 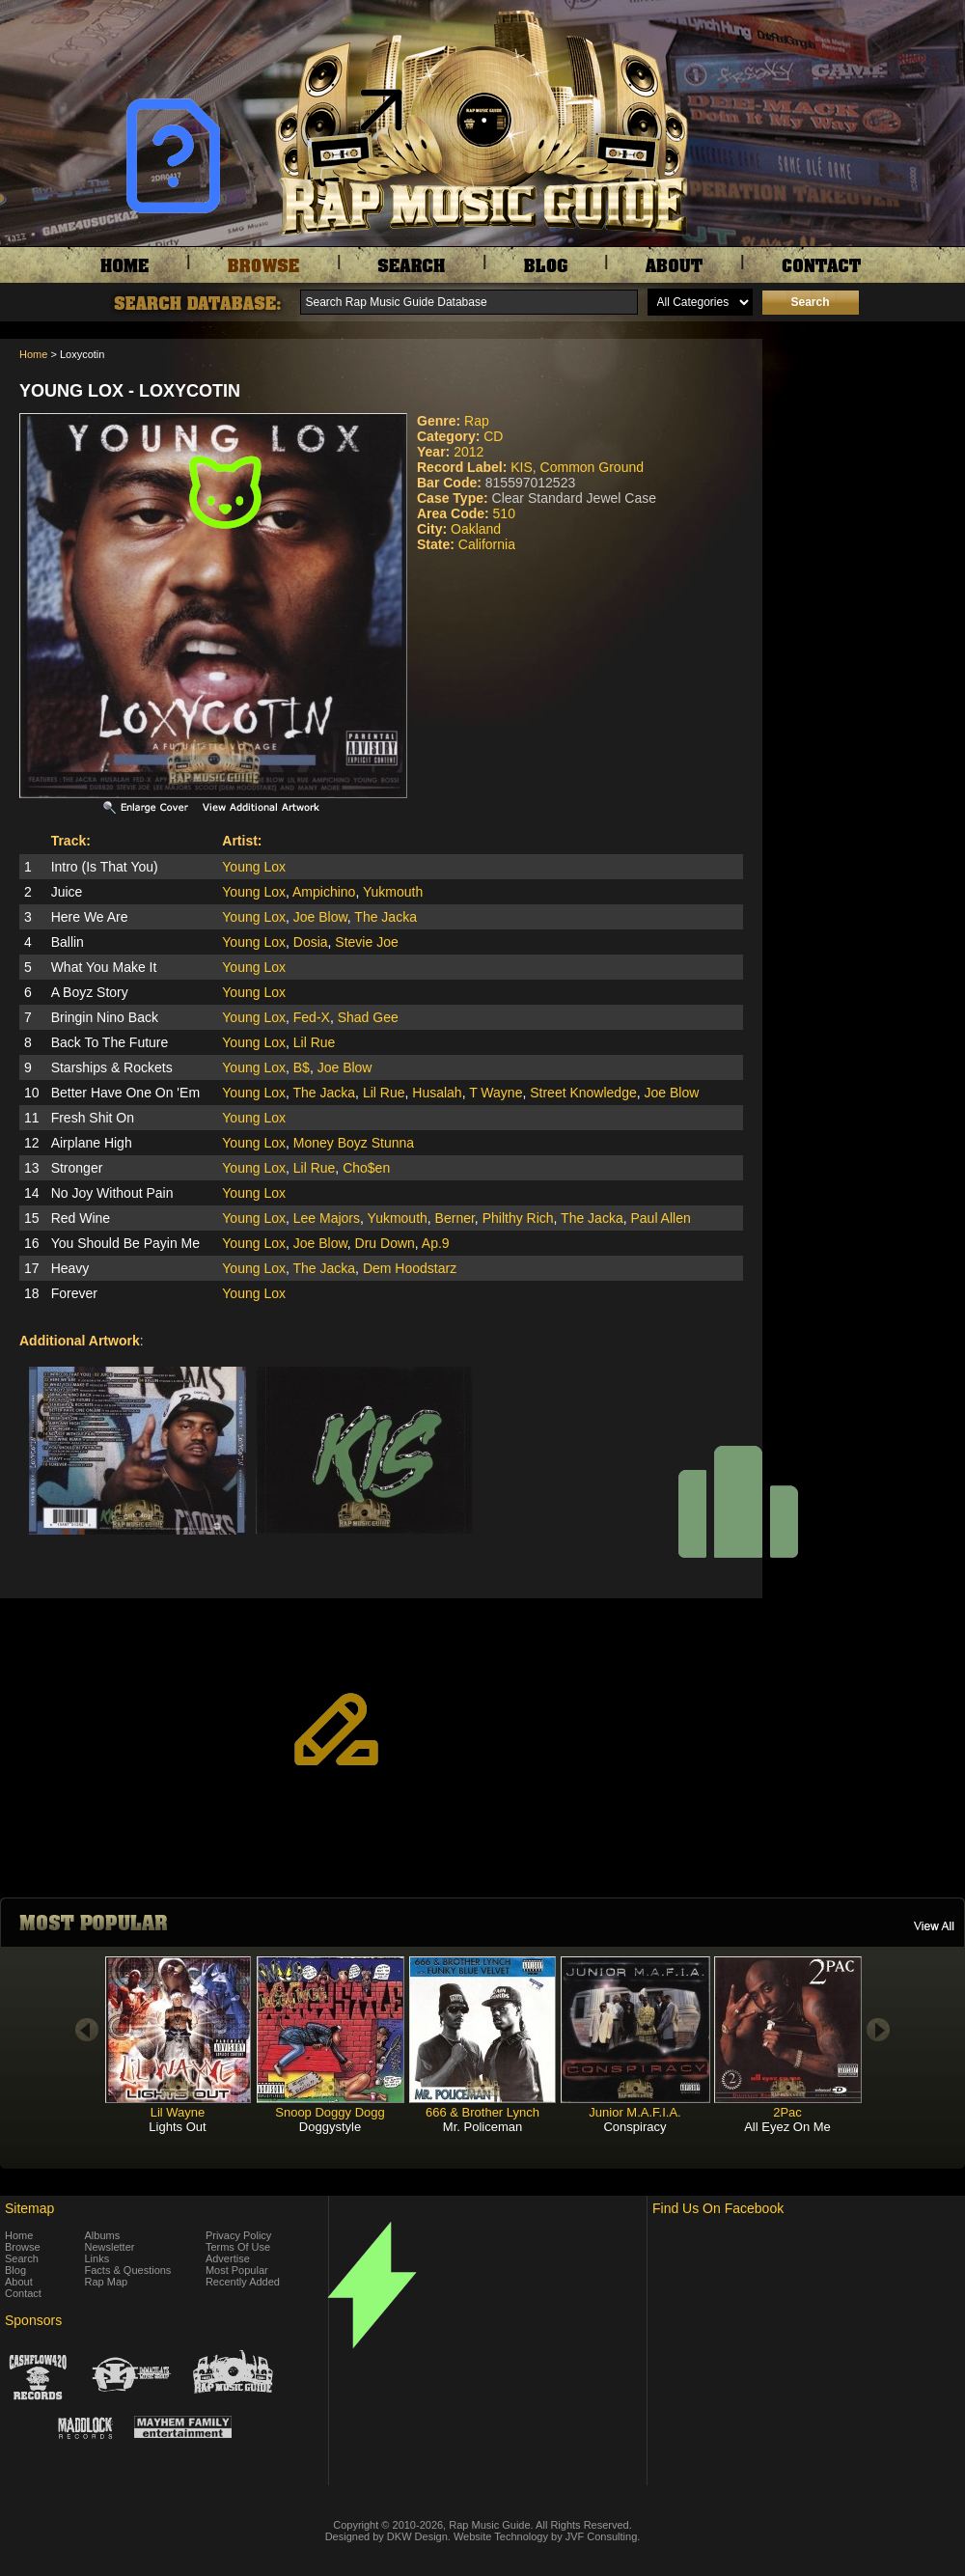 I want to click on view leaderboard or rankings, so click(x=738, y=1502).